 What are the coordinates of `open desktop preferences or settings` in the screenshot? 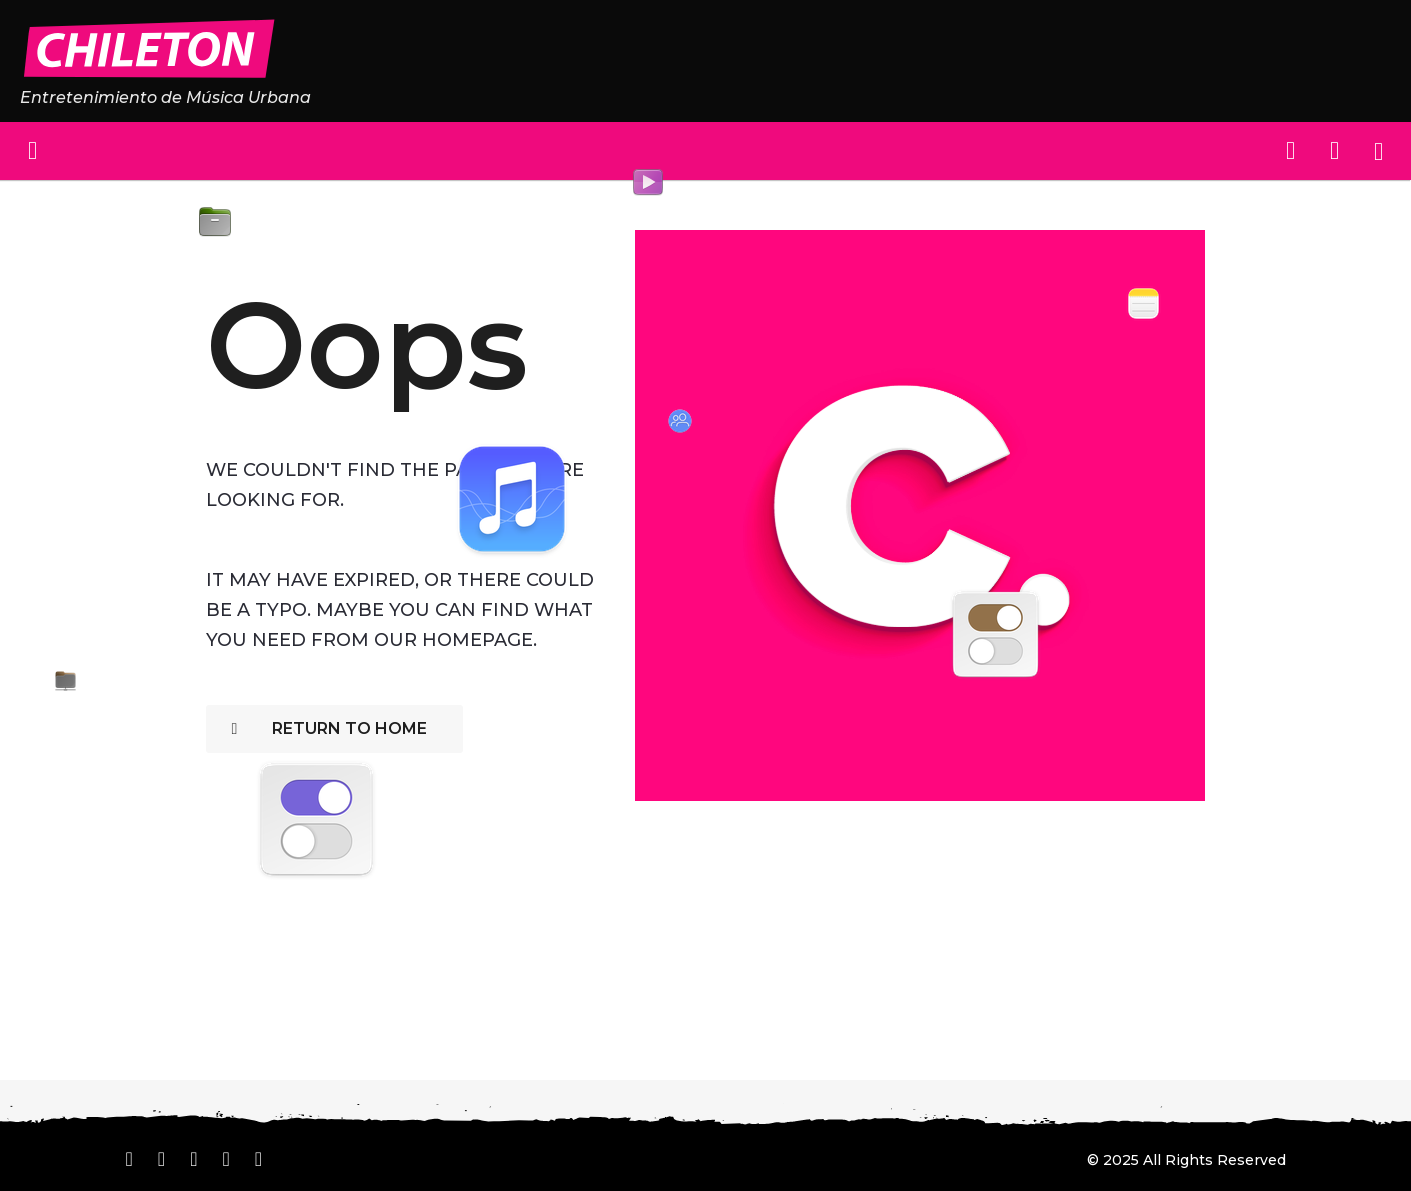 It's located at (316, 819).